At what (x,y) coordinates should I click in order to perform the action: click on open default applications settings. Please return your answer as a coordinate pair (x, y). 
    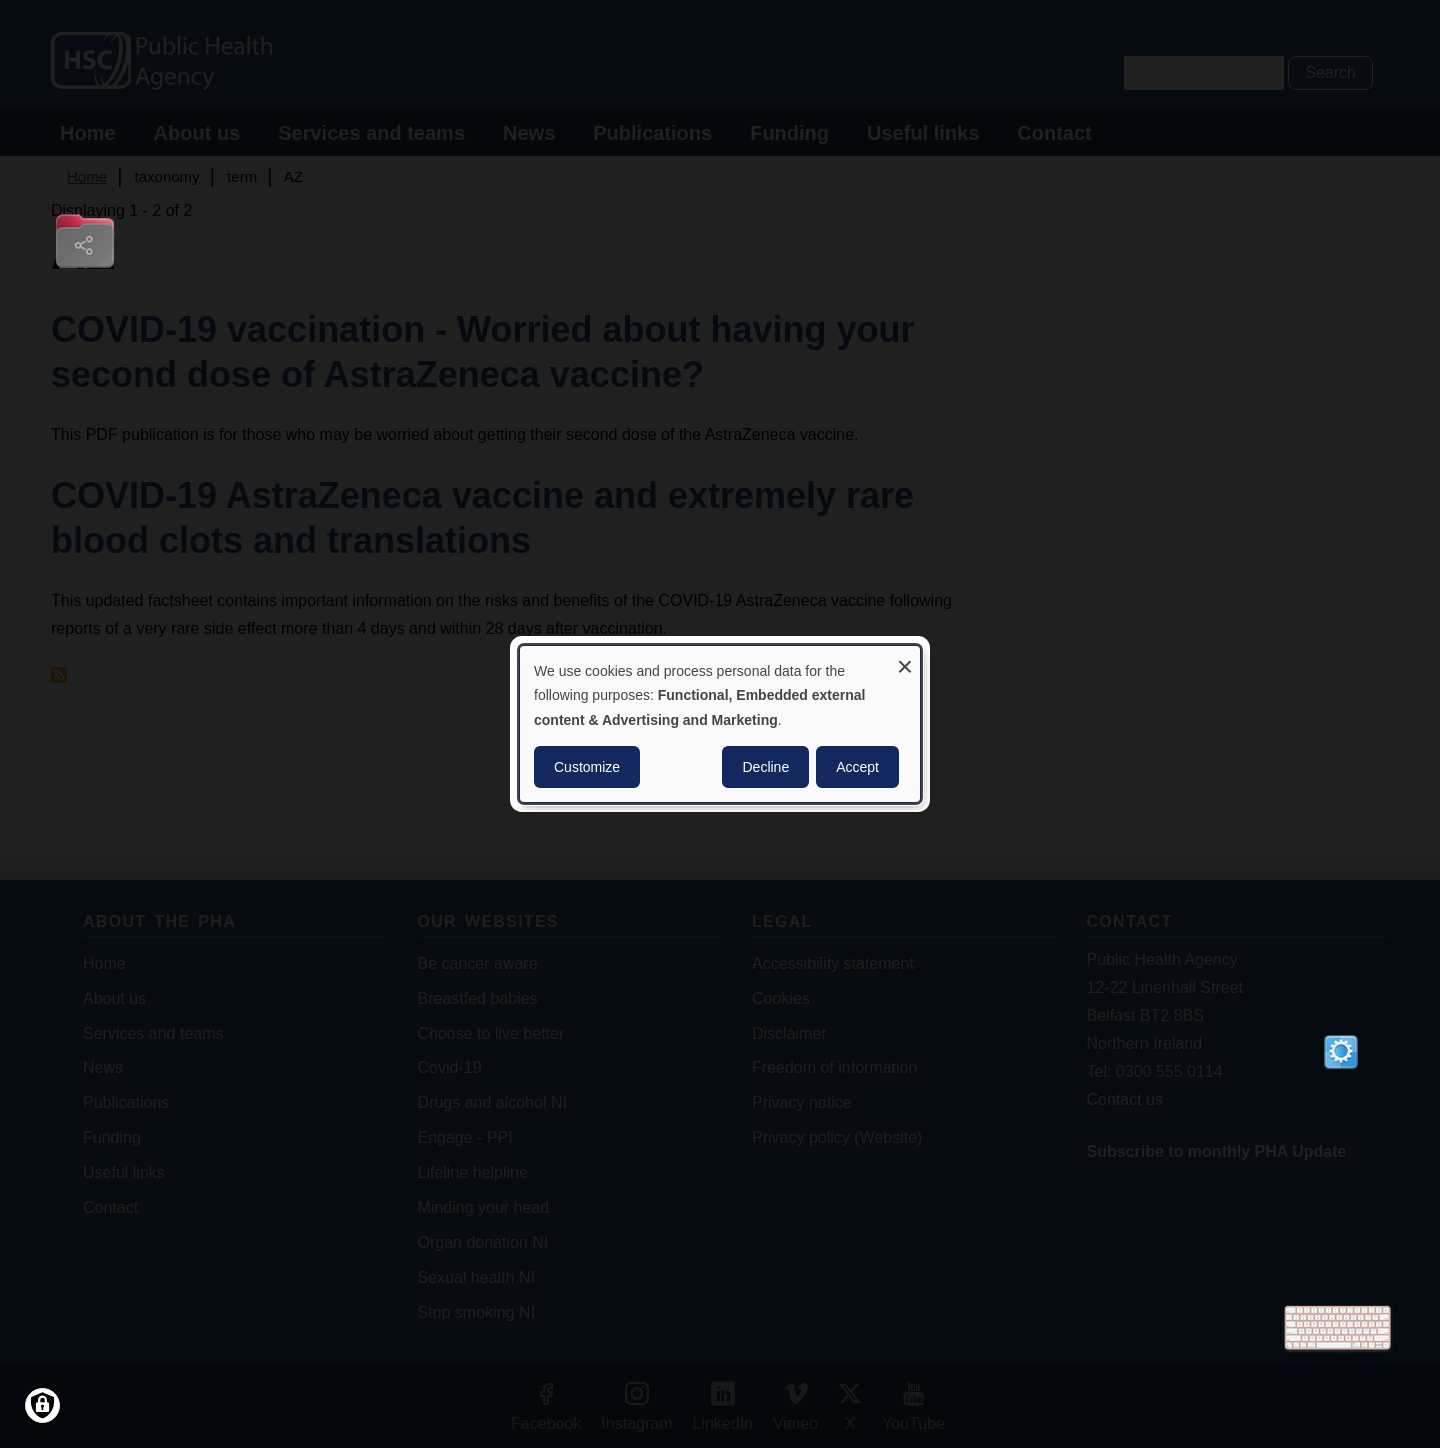
    Looking at the image, I should click on (1341, 1052).